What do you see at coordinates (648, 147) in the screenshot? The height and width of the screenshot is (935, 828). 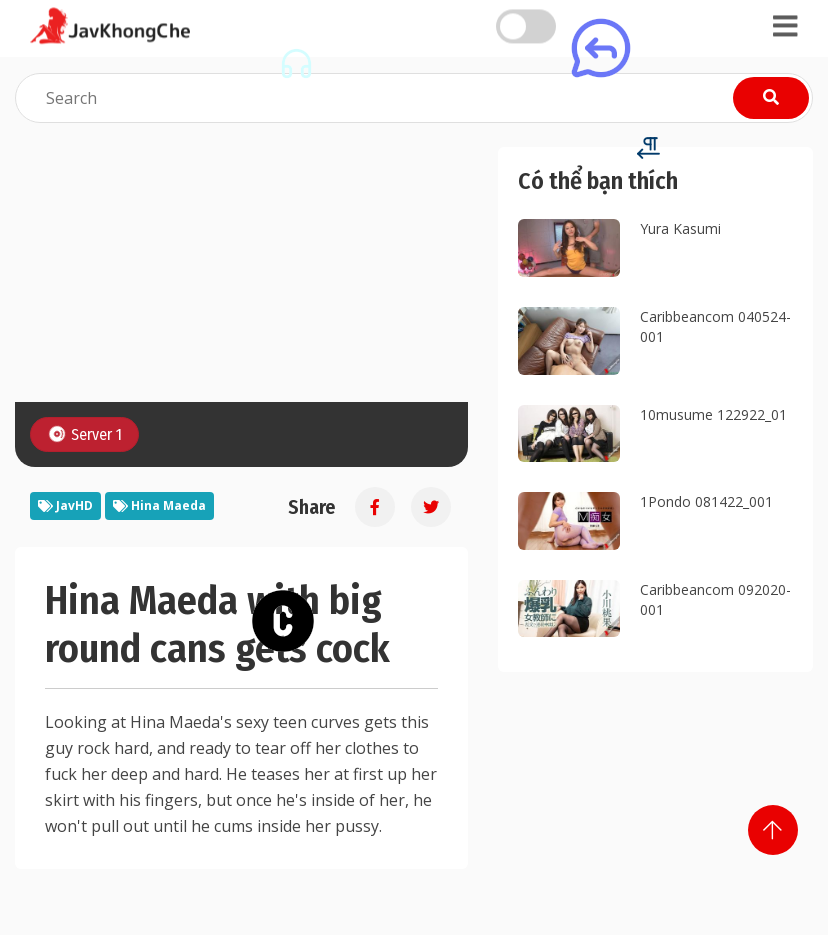 I see `align text to the left` at bounding box center [648, 147].